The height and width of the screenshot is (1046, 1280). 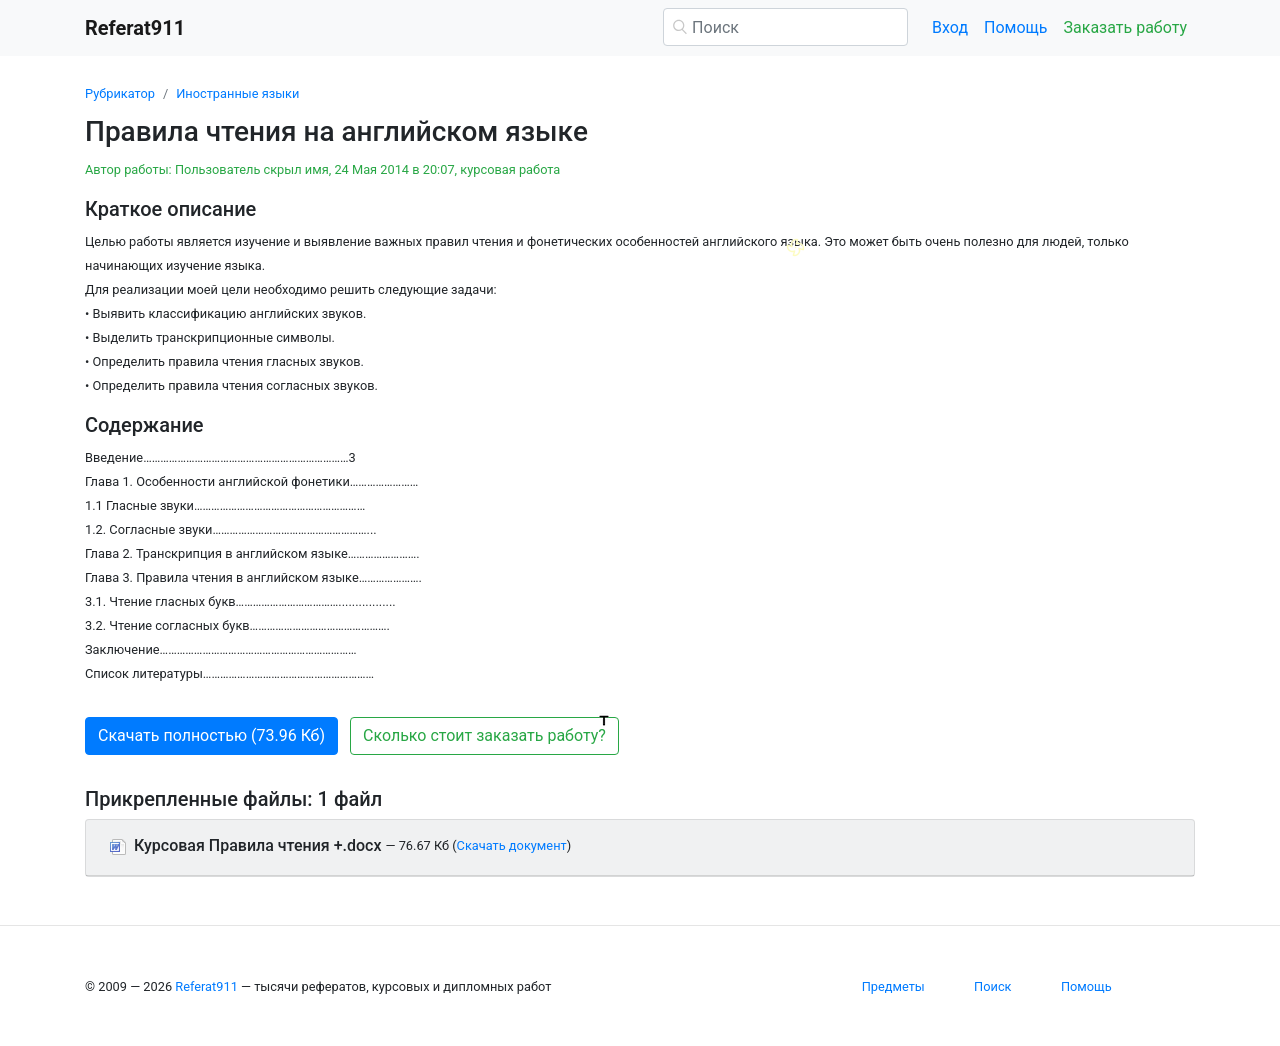 I want to click on add or edit a title, so click(x=604, y=721).